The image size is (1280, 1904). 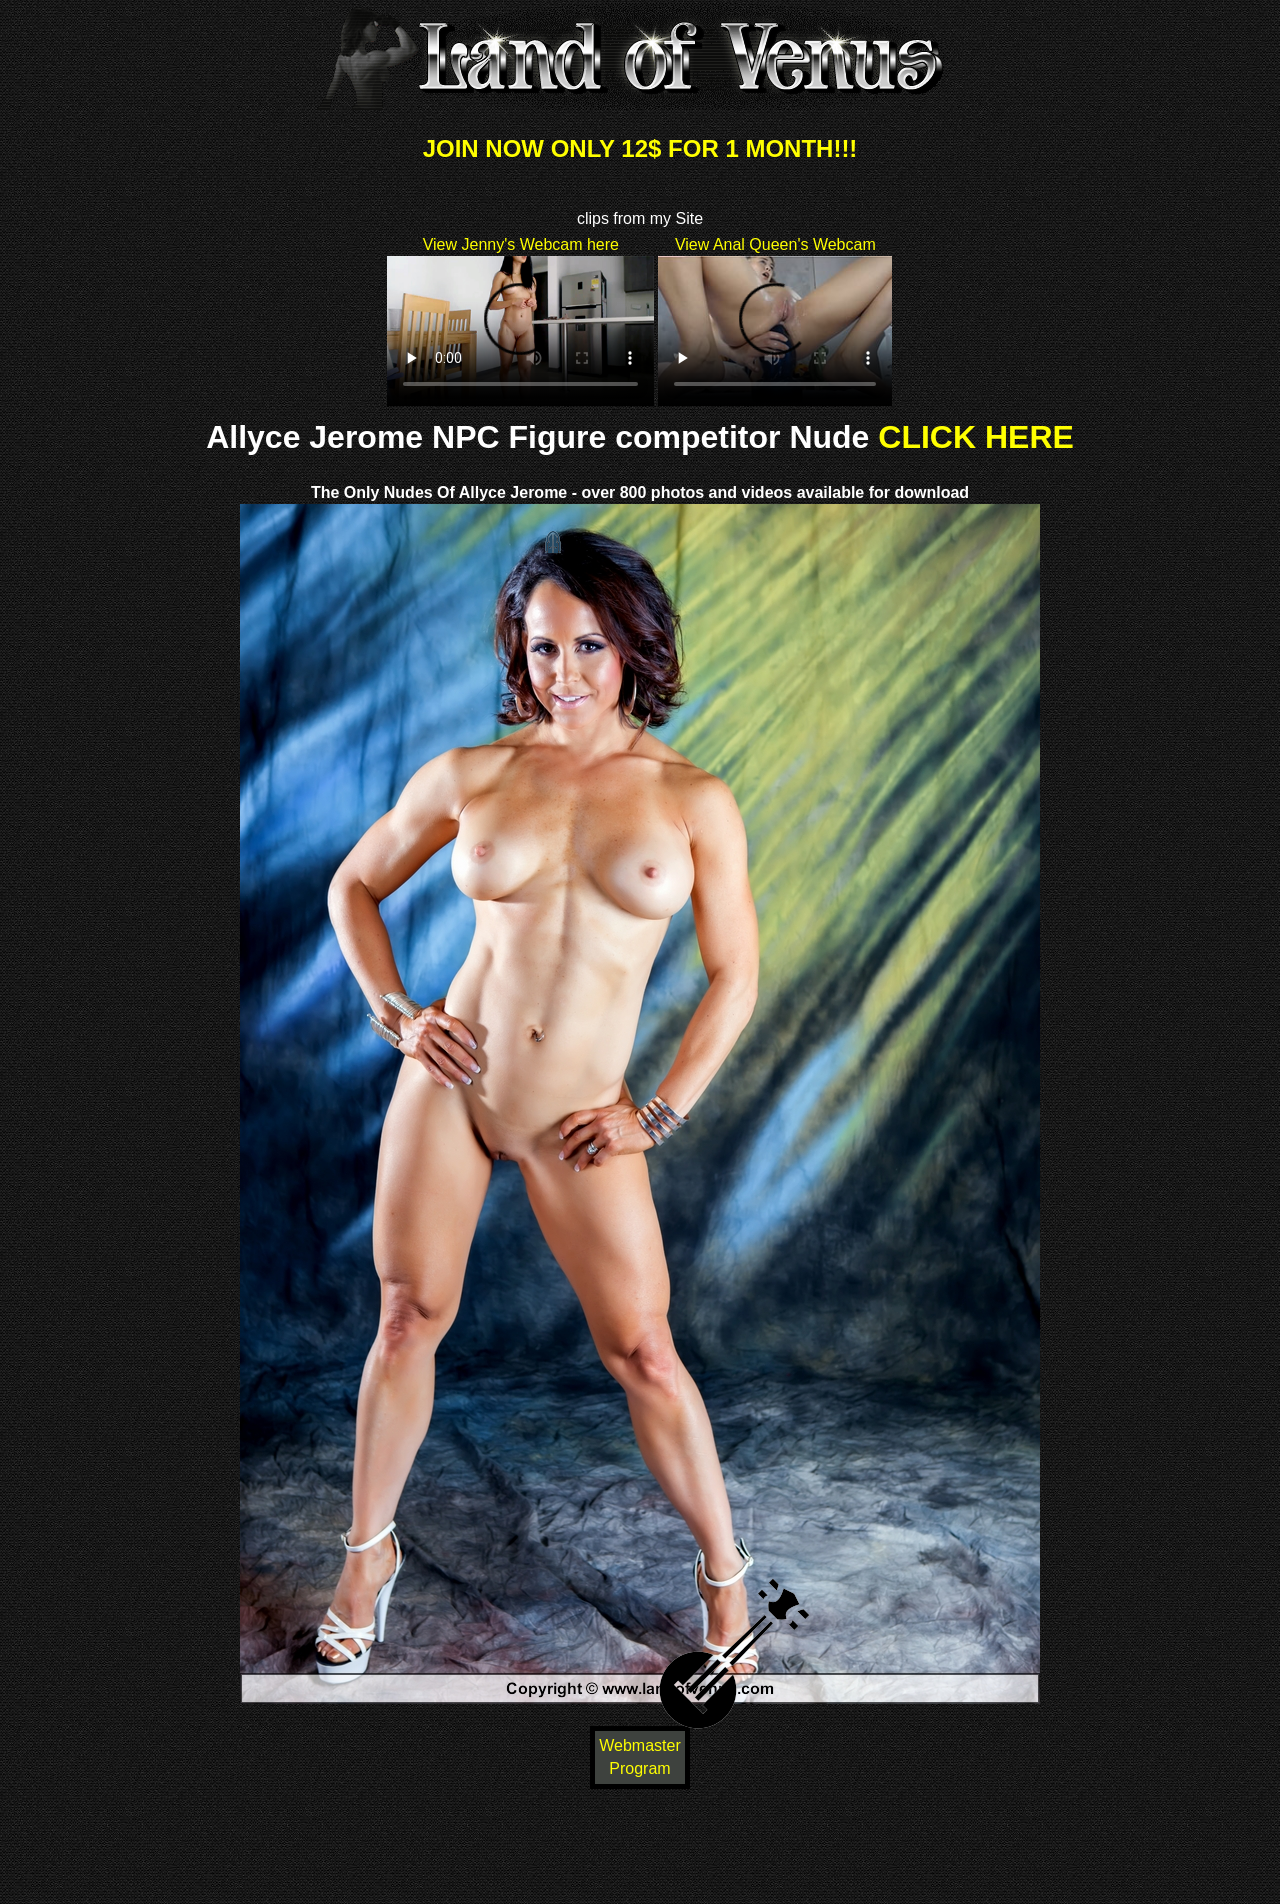 I want to click on enter a palace or themed location, so click(x=553, y=542).